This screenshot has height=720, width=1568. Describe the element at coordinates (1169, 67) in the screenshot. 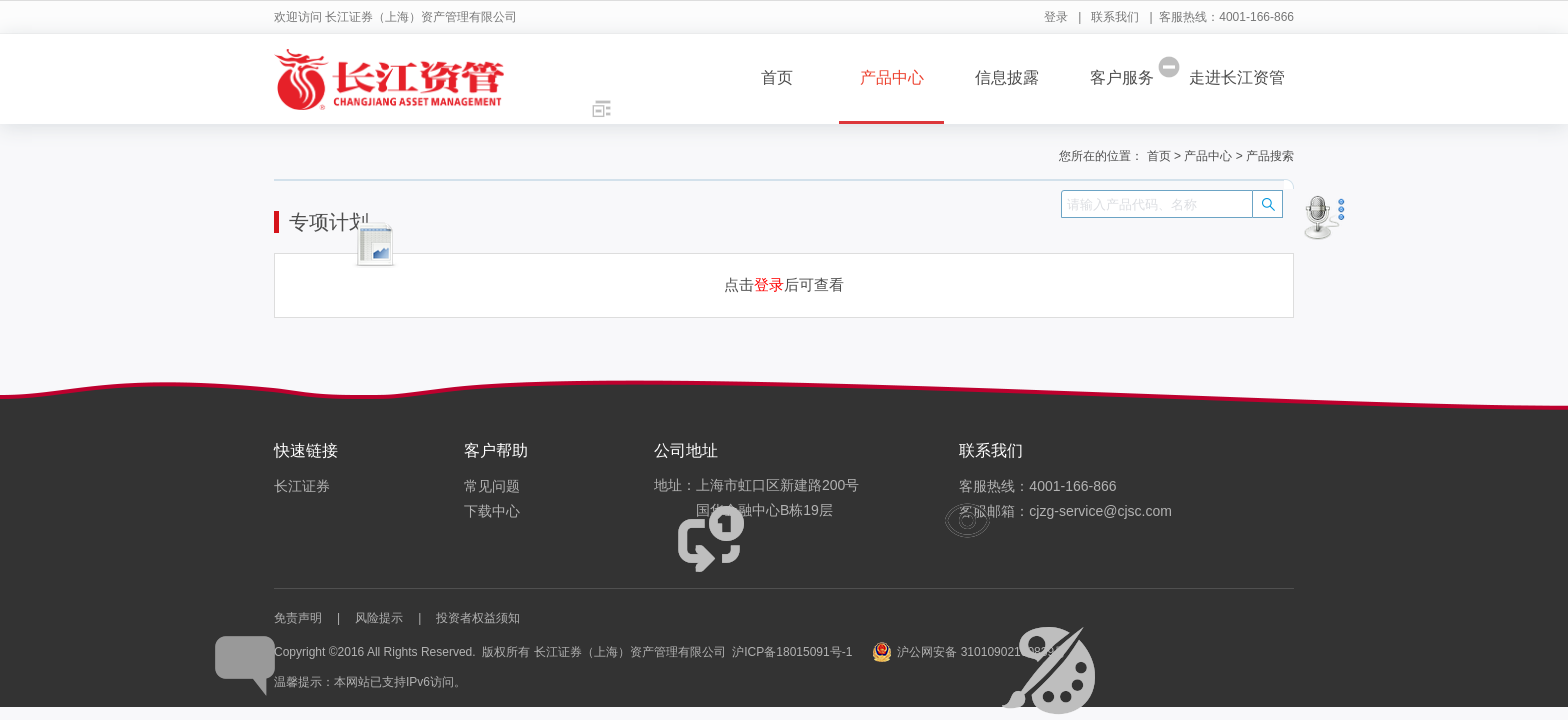

I see `indicates an error or failed action` at that location.